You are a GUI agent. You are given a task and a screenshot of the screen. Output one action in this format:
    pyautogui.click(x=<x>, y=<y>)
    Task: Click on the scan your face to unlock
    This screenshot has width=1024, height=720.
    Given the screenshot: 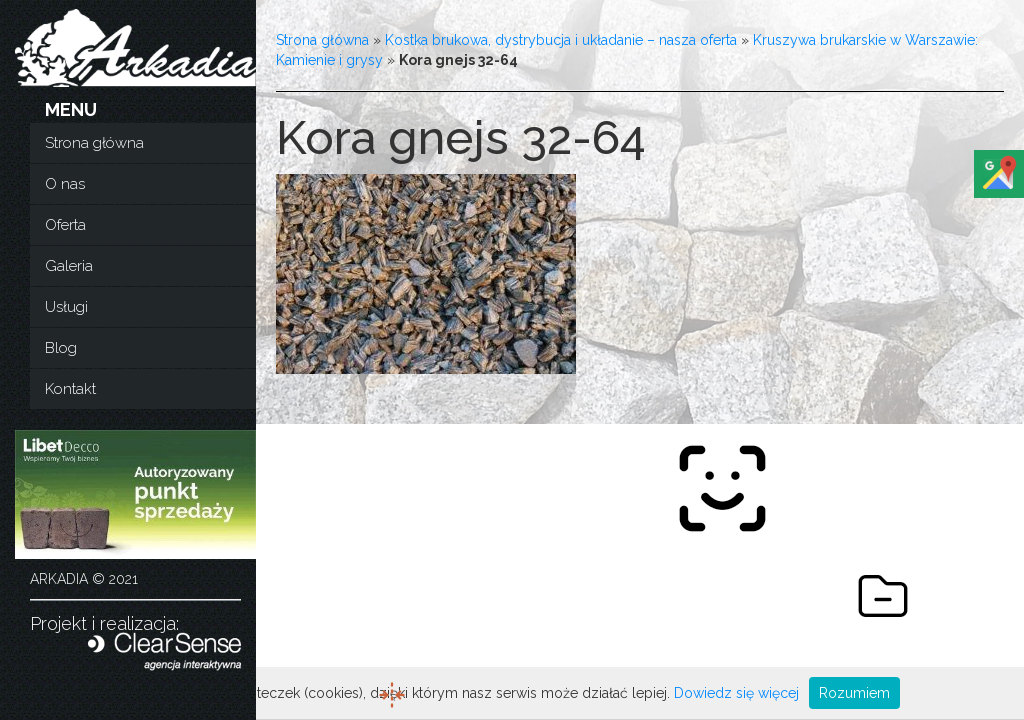 What is the action you would take?
    pyautogui.click(x=722, y=488)
    